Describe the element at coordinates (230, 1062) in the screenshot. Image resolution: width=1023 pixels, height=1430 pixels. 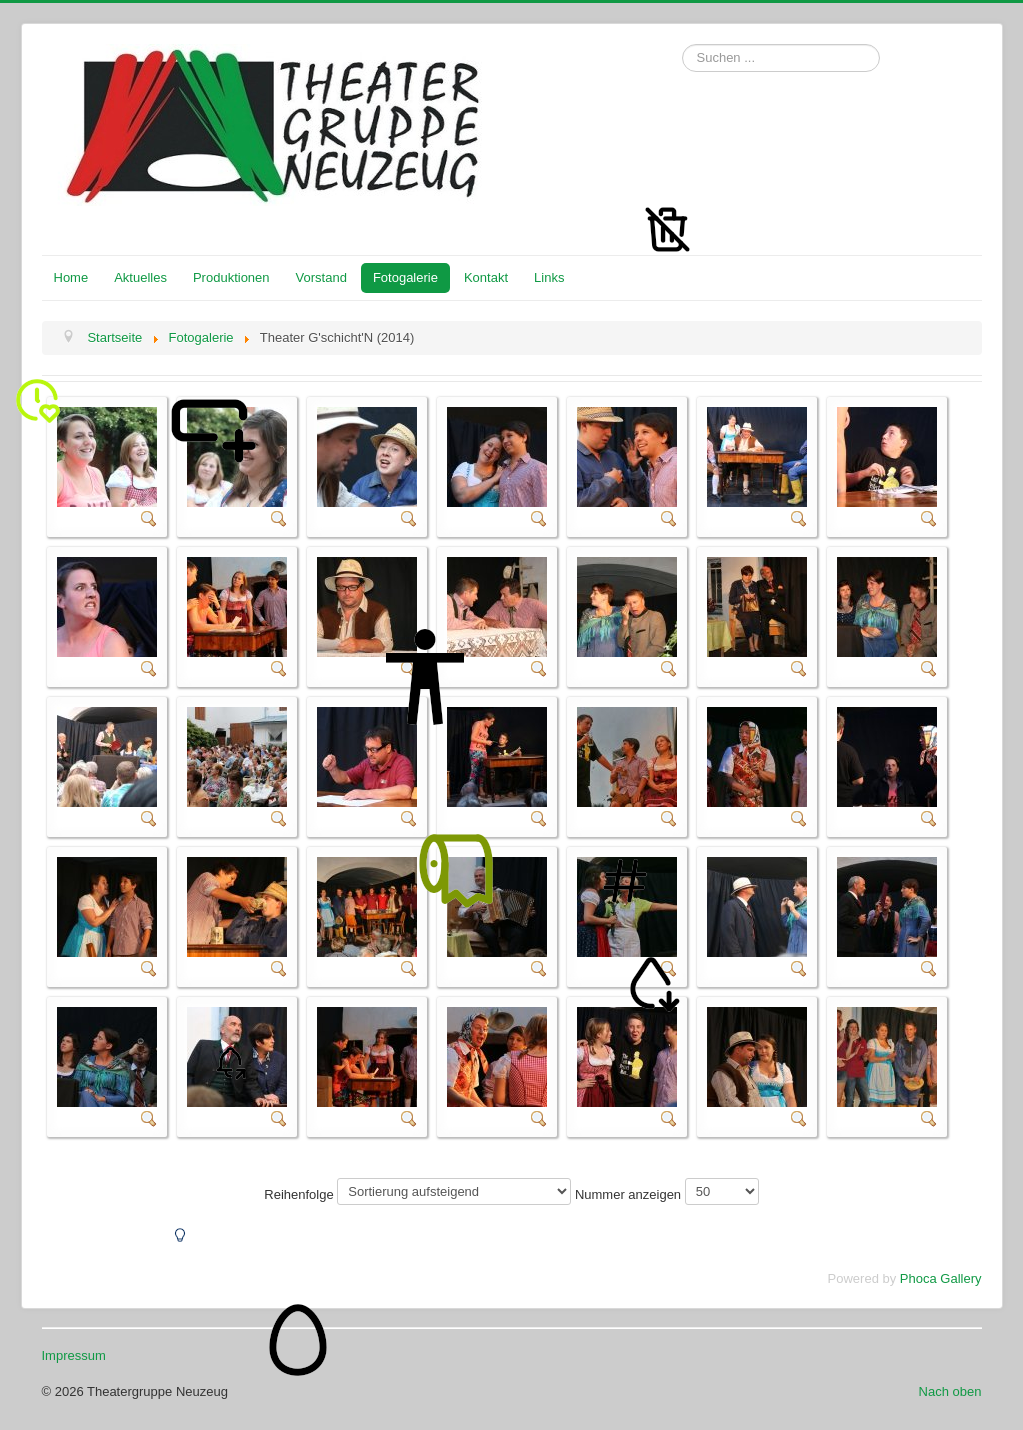
I see `share notification settings` at that location.